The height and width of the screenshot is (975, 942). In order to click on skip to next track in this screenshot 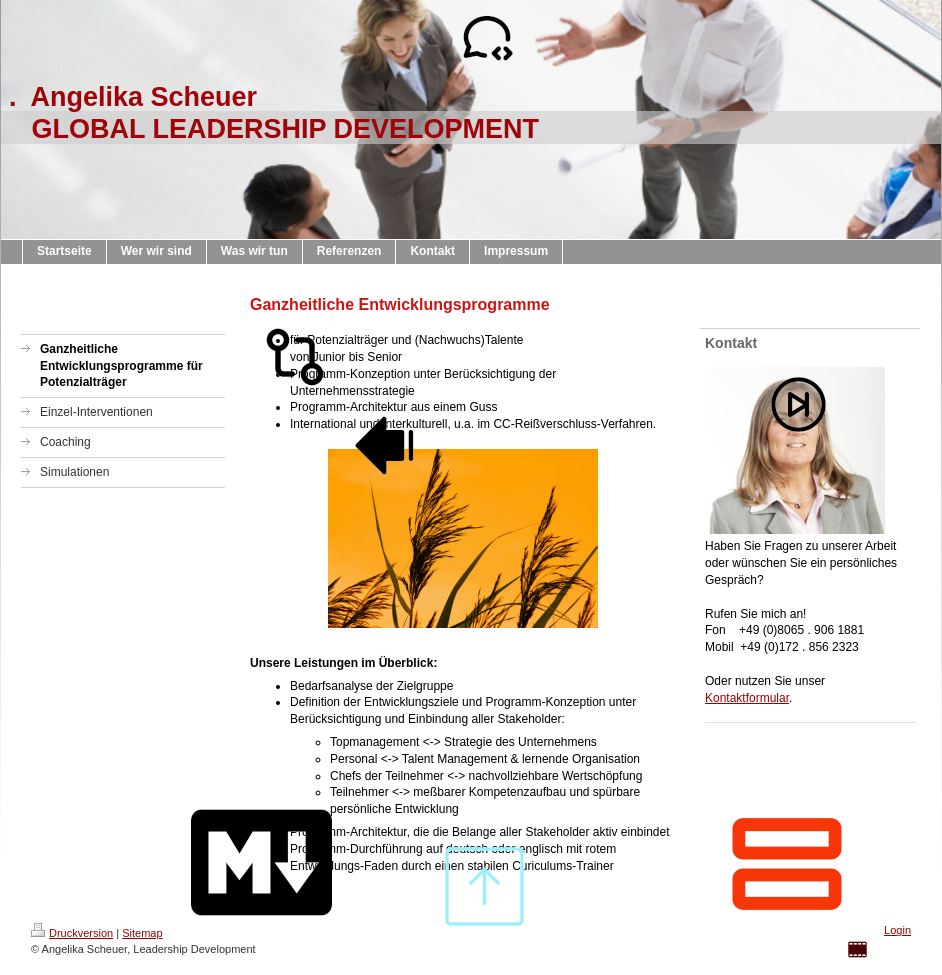, I will do `click(798, 404)`.